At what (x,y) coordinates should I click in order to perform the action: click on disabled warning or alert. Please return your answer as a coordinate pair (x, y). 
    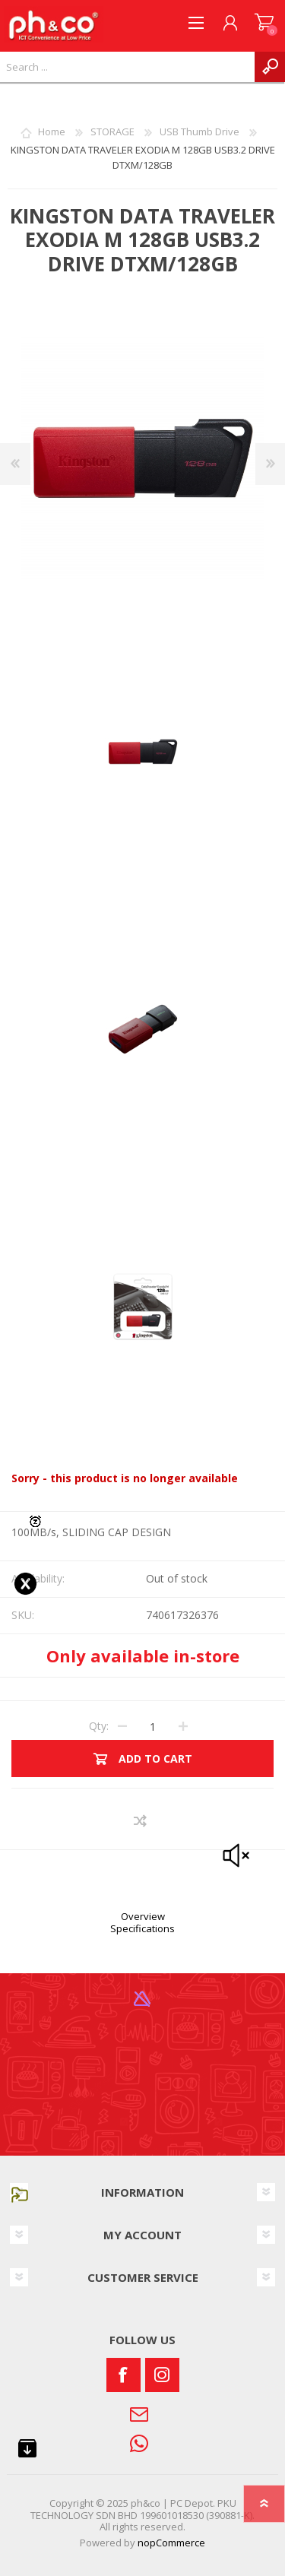
    Looking at the image, I should click on (142, 1999).